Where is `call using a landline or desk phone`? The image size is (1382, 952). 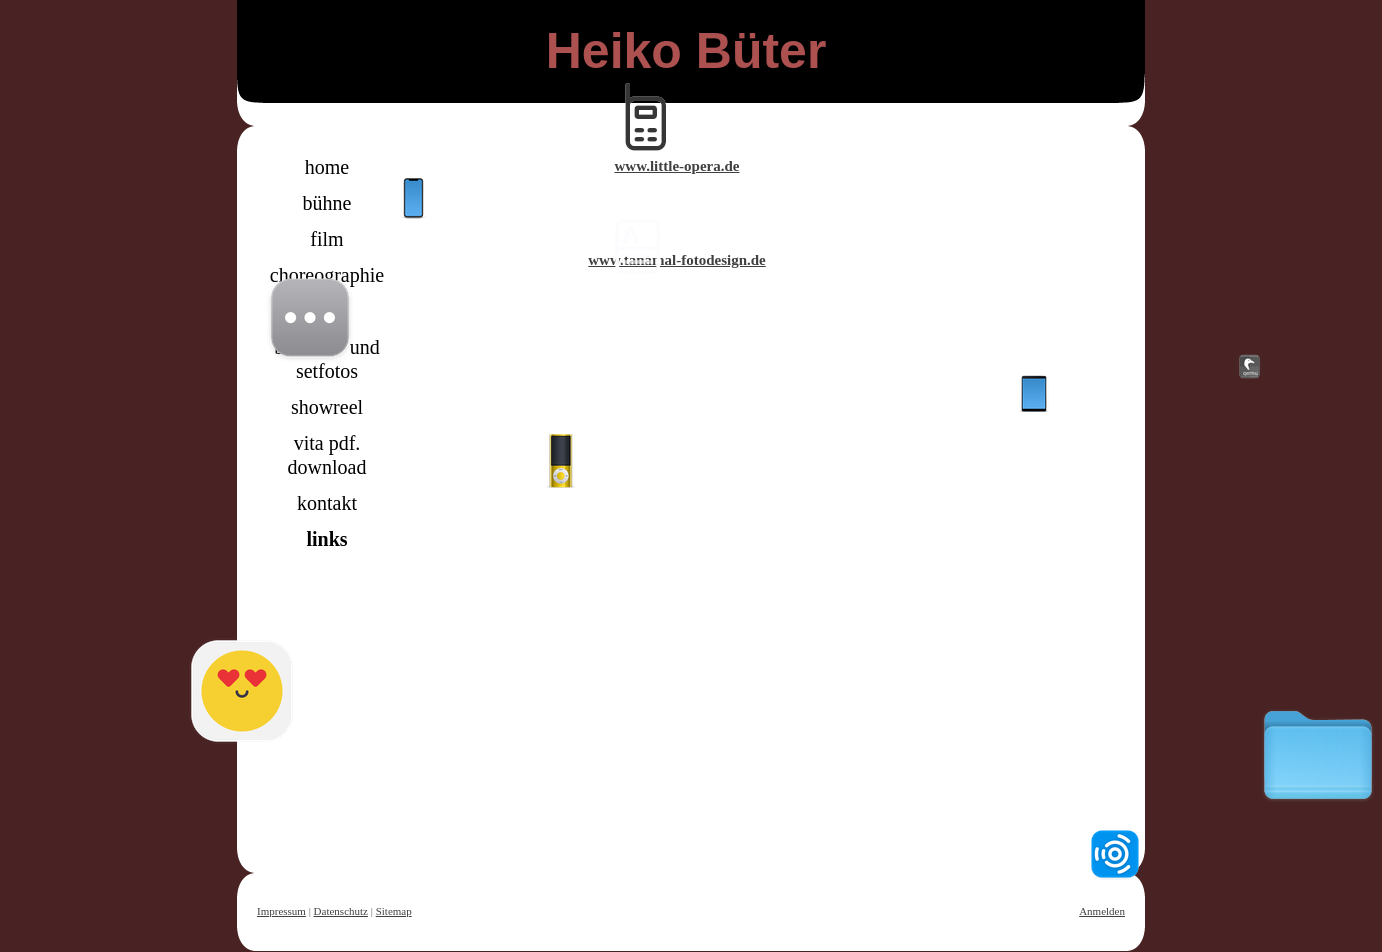 call using a landline or desk phone is located at coordinates (648, 119).